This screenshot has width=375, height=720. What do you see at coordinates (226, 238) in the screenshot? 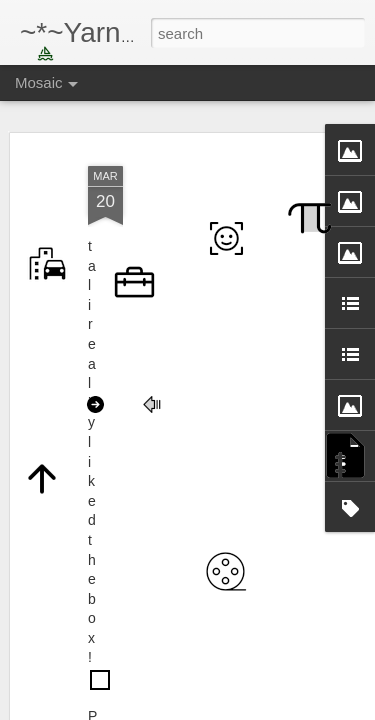
I see `scan face to unlock or authenticate` at bounding box center [226, 238].